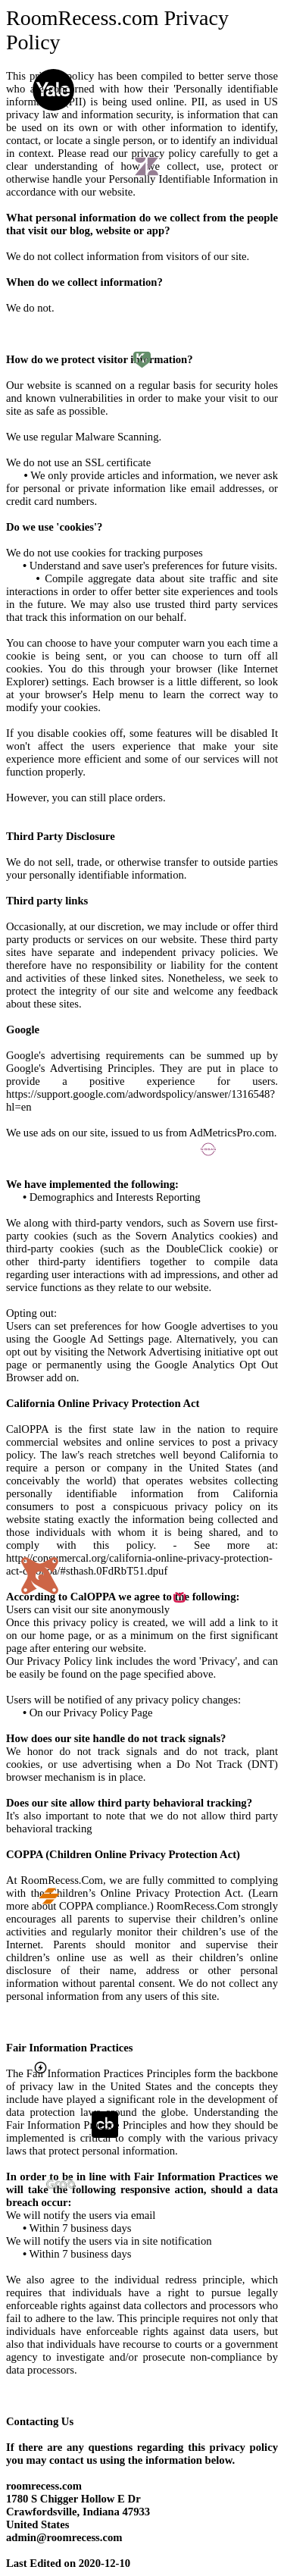  I want to click on knowledgebase app or service logo, so click(179, 1597).